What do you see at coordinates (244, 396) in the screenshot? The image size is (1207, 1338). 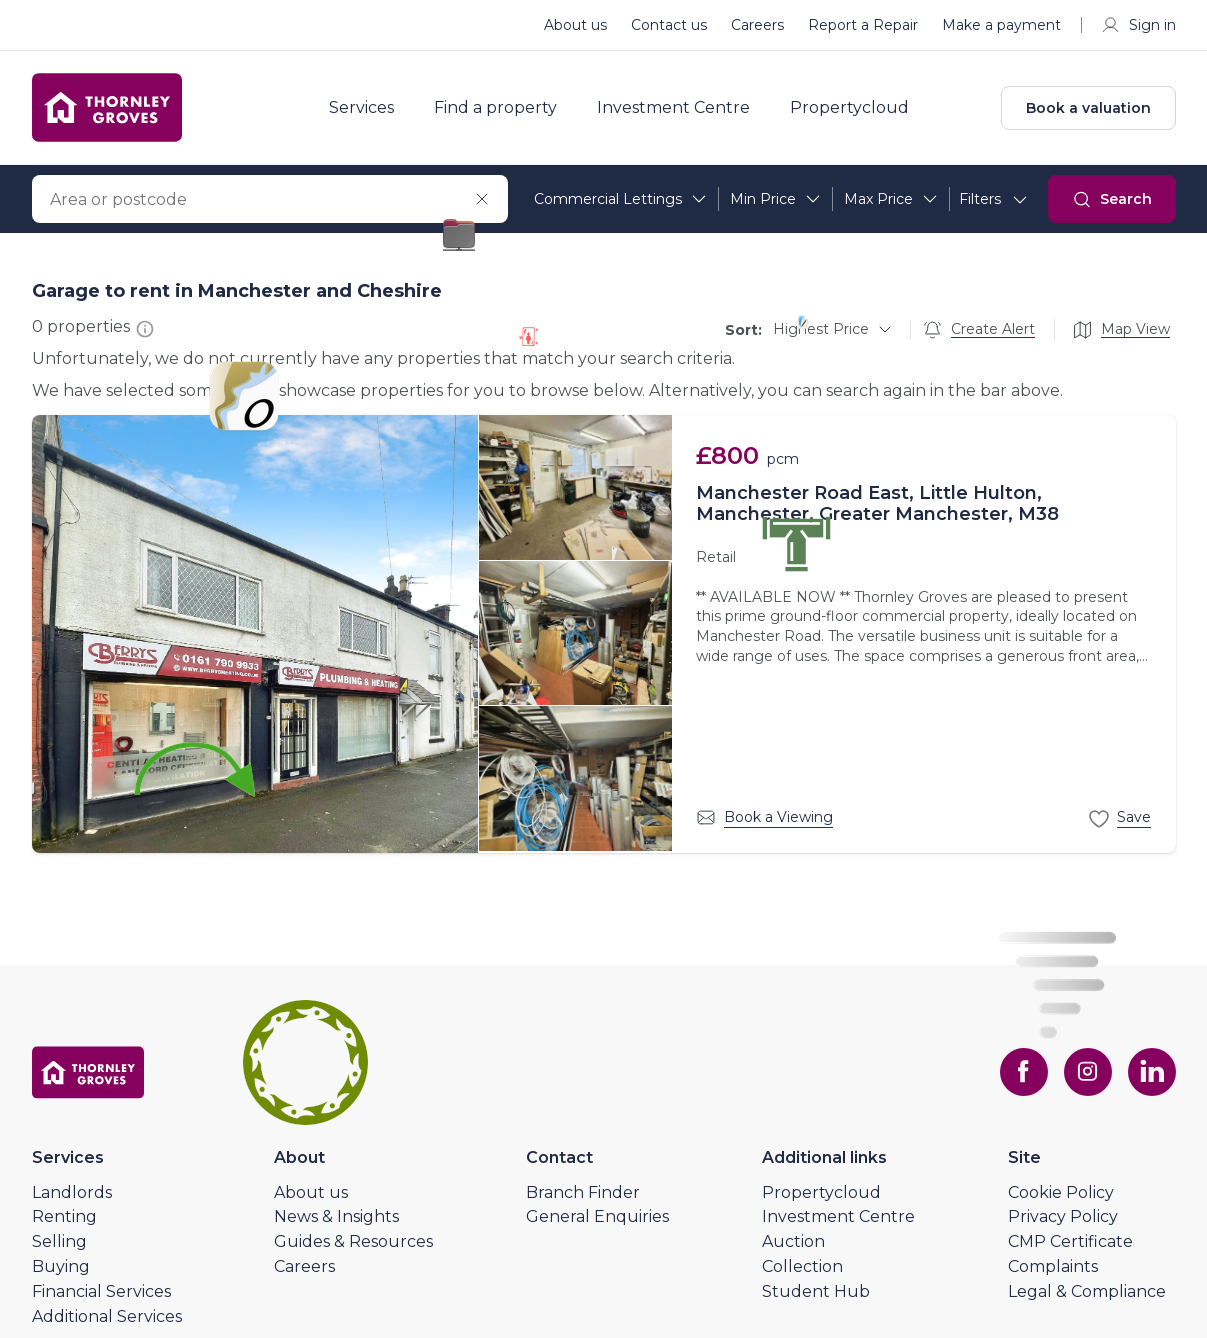 I see `open opencpn marine navigation app` at bounding box center [244, 396].